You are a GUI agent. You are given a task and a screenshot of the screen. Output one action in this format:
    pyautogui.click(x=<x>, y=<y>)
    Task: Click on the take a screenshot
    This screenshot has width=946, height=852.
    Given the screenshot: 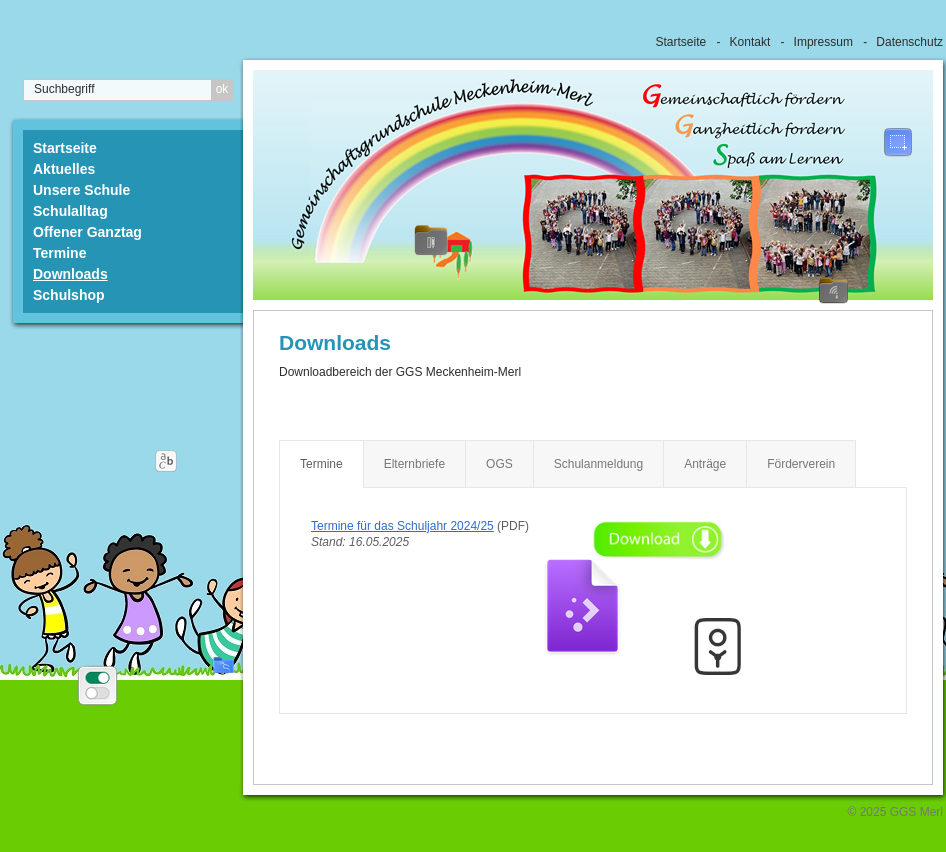 What is the action you would take?
    pyautogui.click(x=898, y=142)
    